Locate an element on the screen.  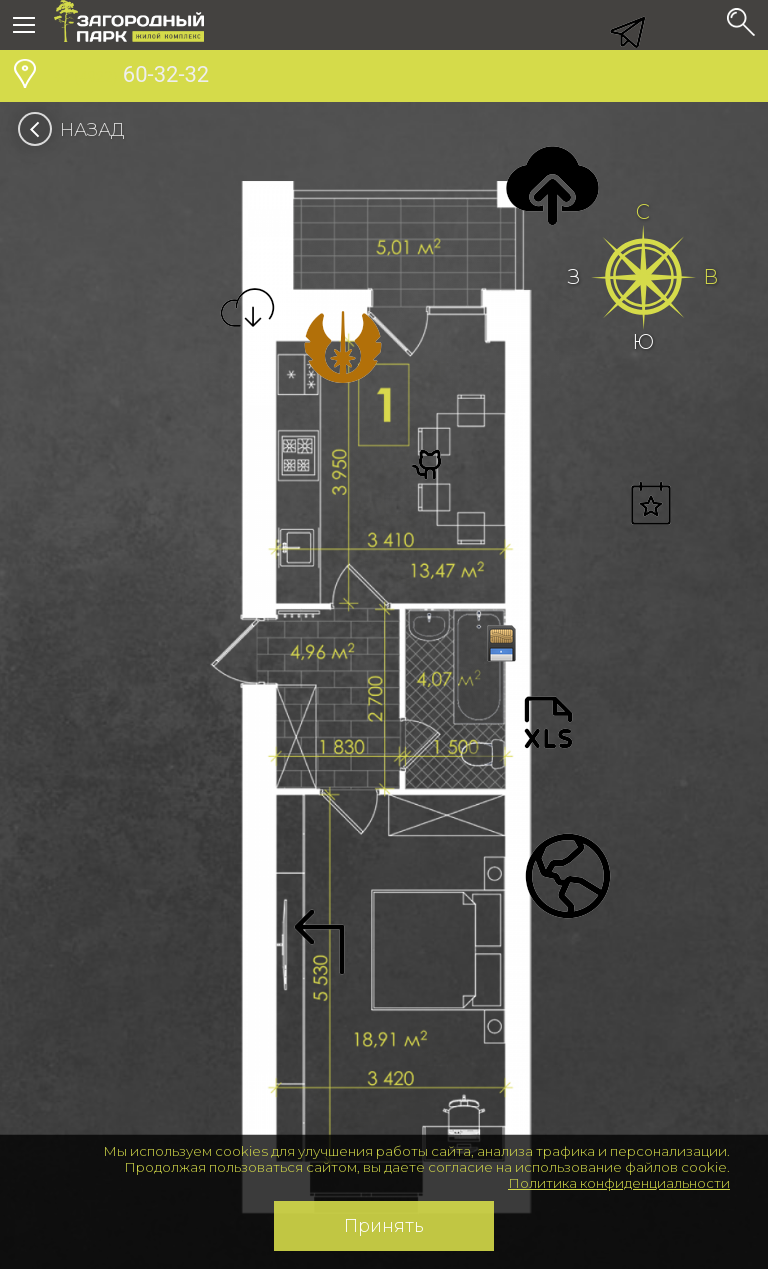
visit github repository is located at coordinates (429, 464).